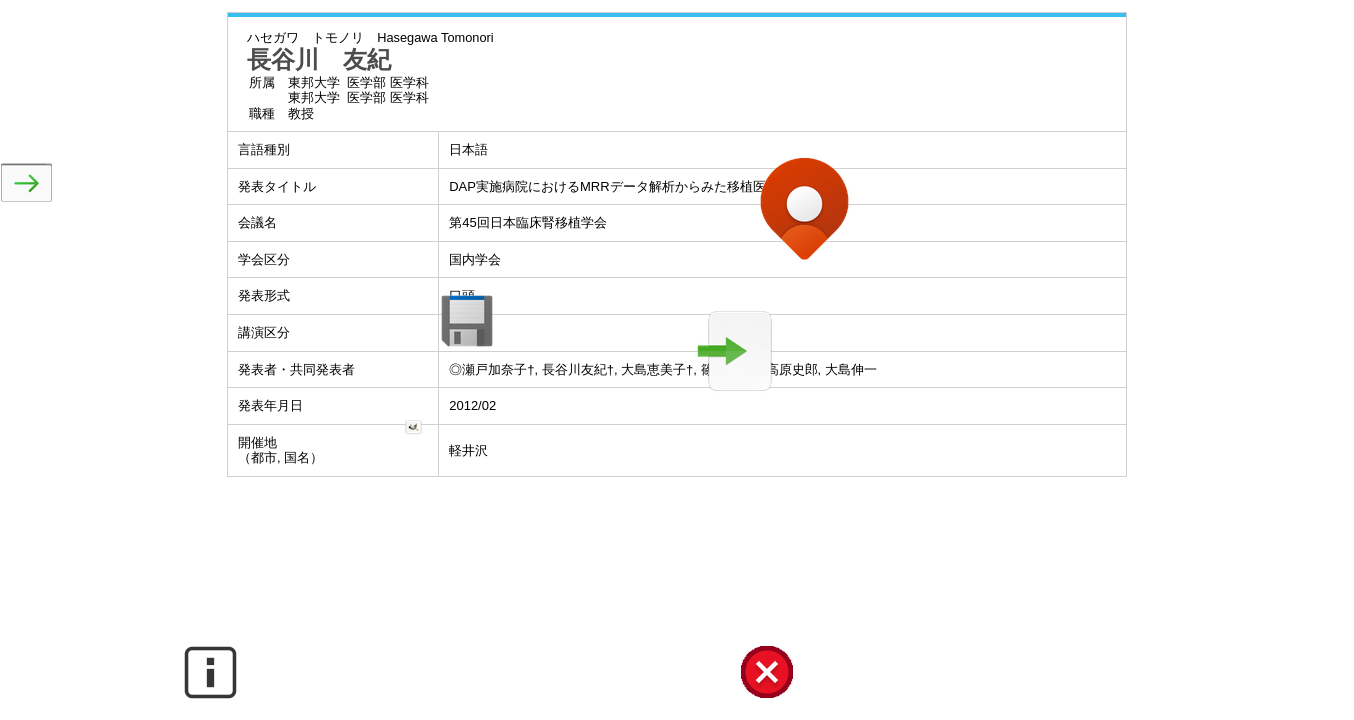 This screenshot has height=720, width=1354. Describe the element at coordinates (413, 426) in the screenshot. I see `open a GIMP project file` at that location.